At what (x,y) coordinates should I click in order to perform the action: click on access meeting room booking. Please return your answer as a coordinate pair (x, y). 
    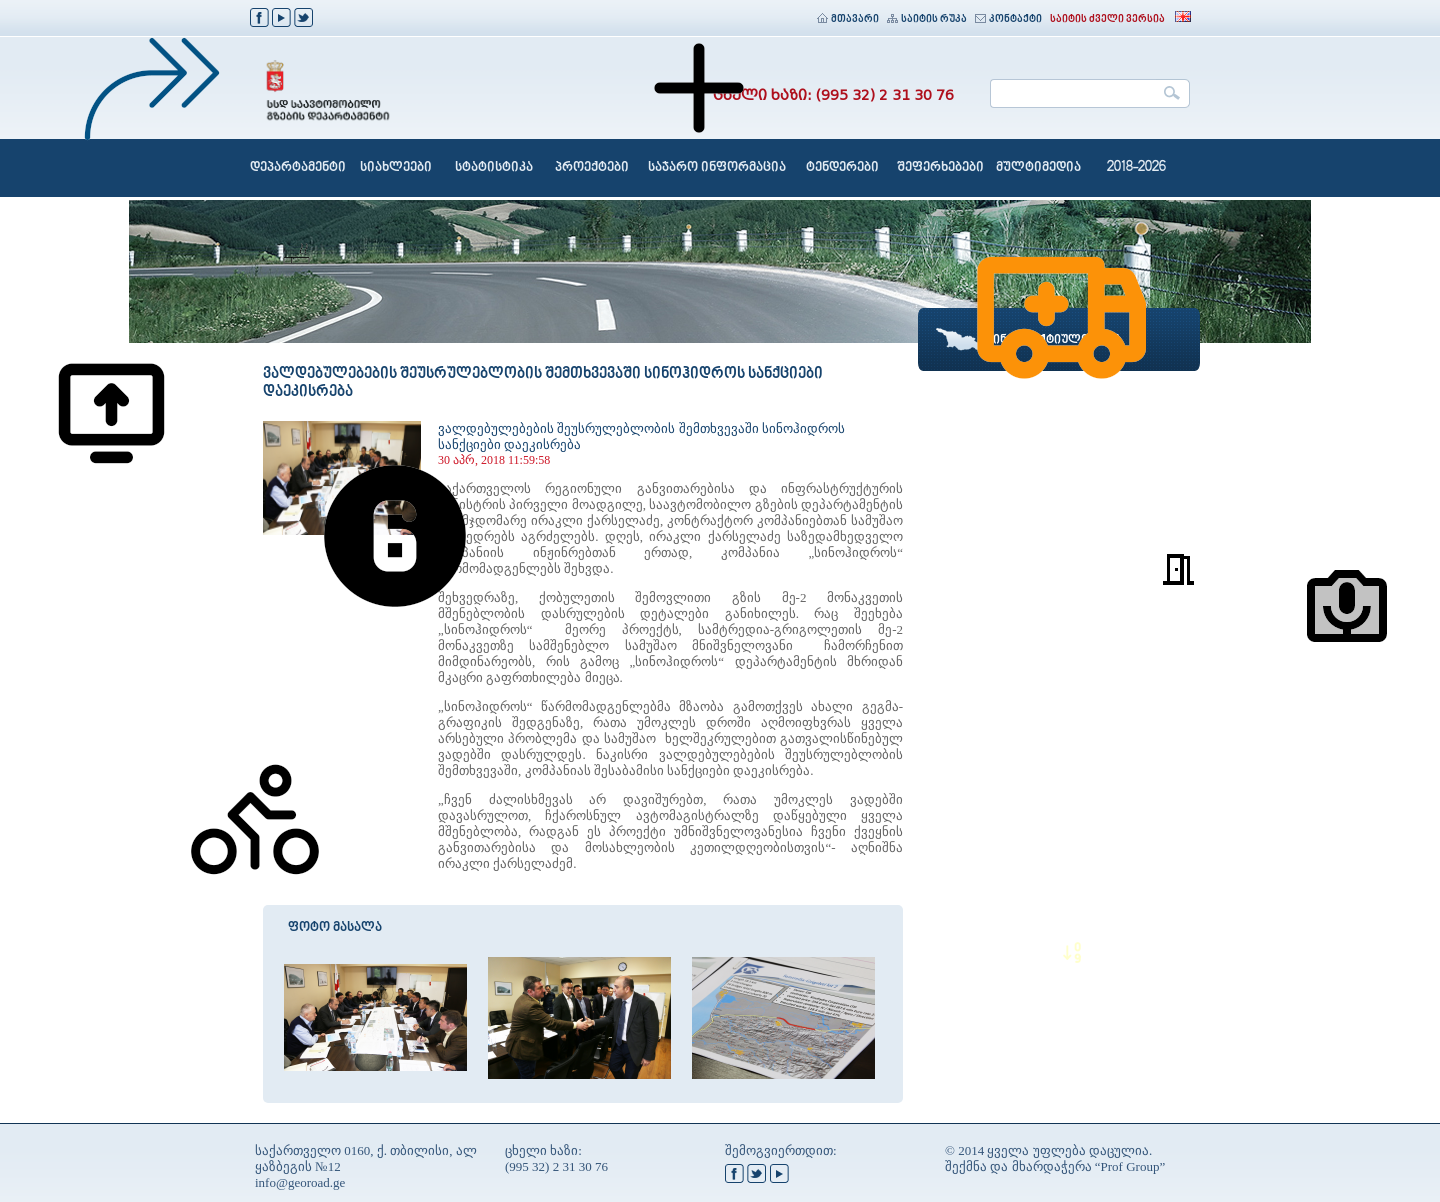
    Looking at the image, I should click on (1178, 569).